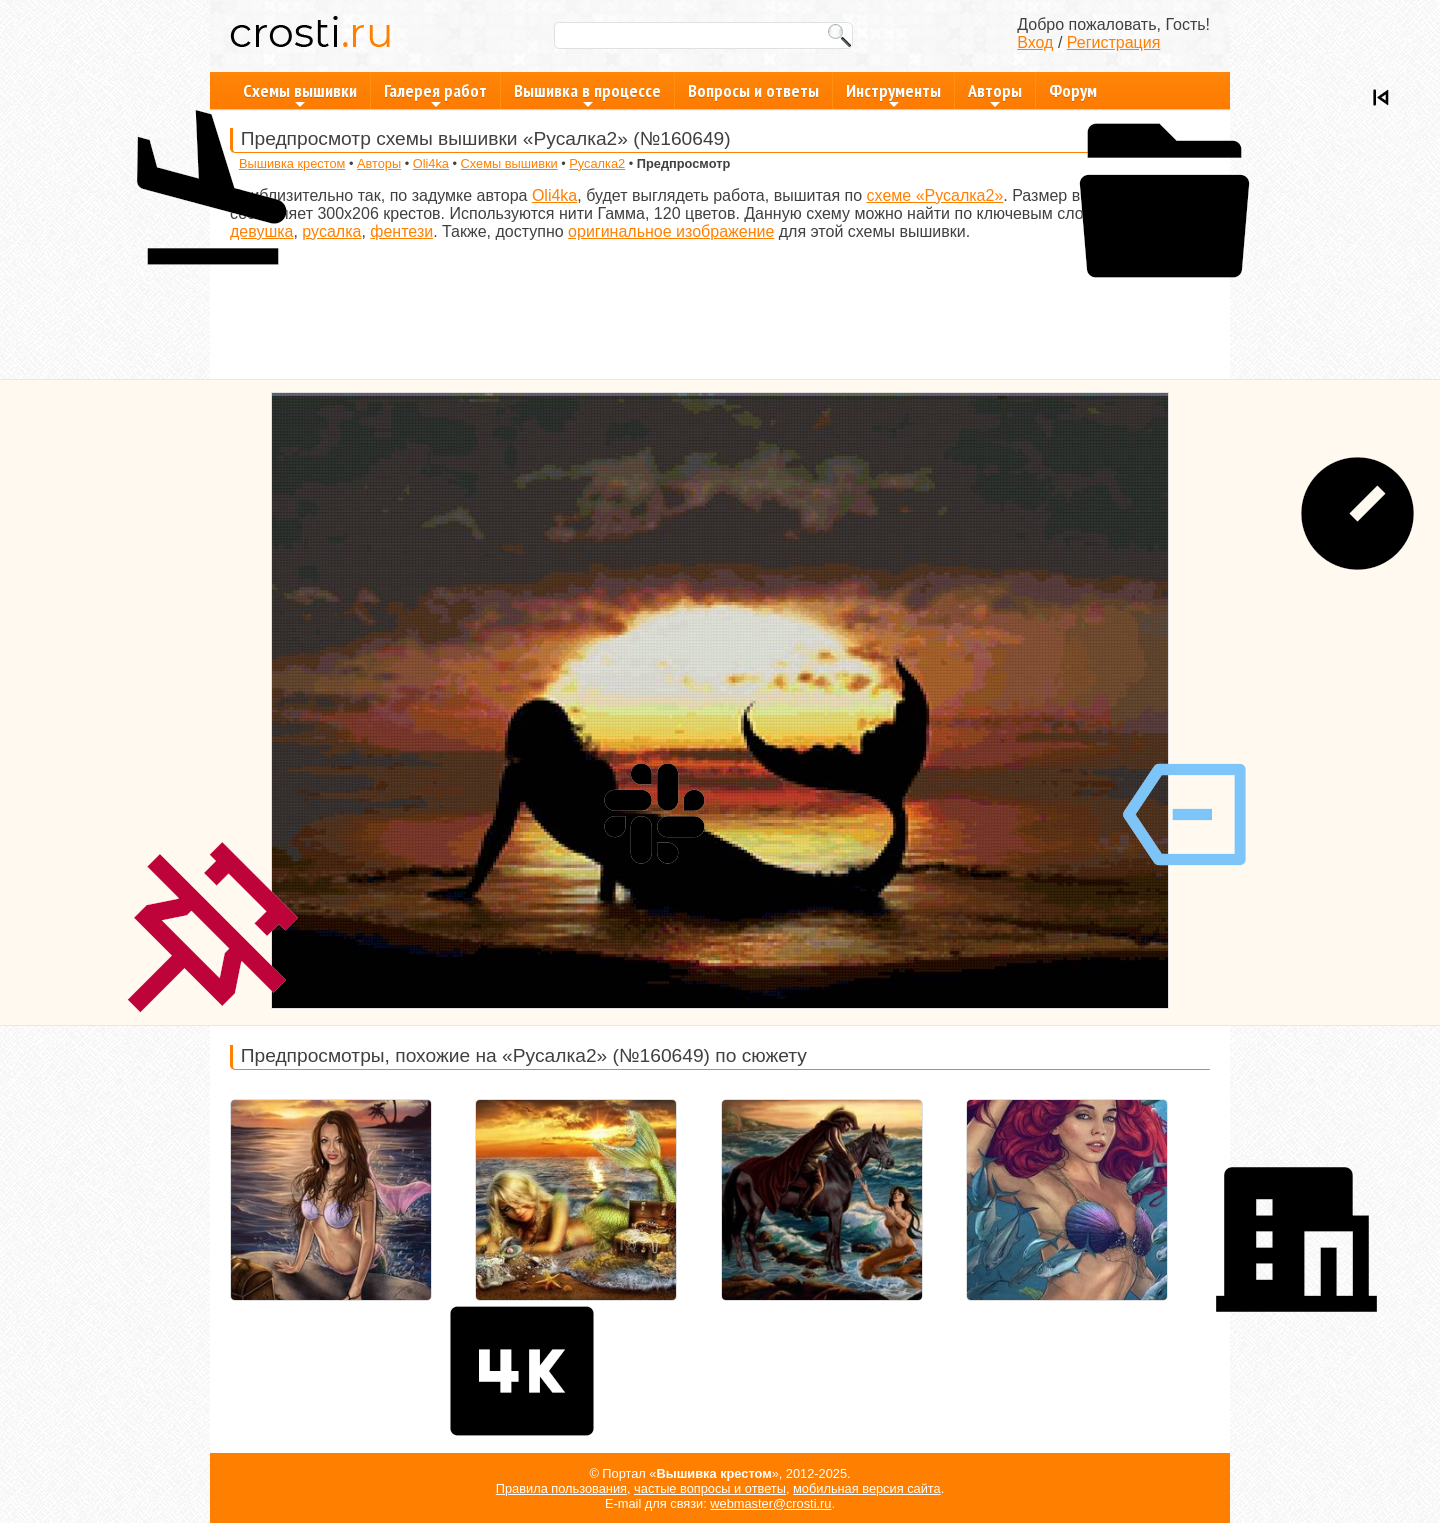 The width and height of the screenshot is (1440, 1523). What do you see at coordinates (1357, 513) in the screenshot?
I see `start or set a timer` at bounding box center [1357, 513].